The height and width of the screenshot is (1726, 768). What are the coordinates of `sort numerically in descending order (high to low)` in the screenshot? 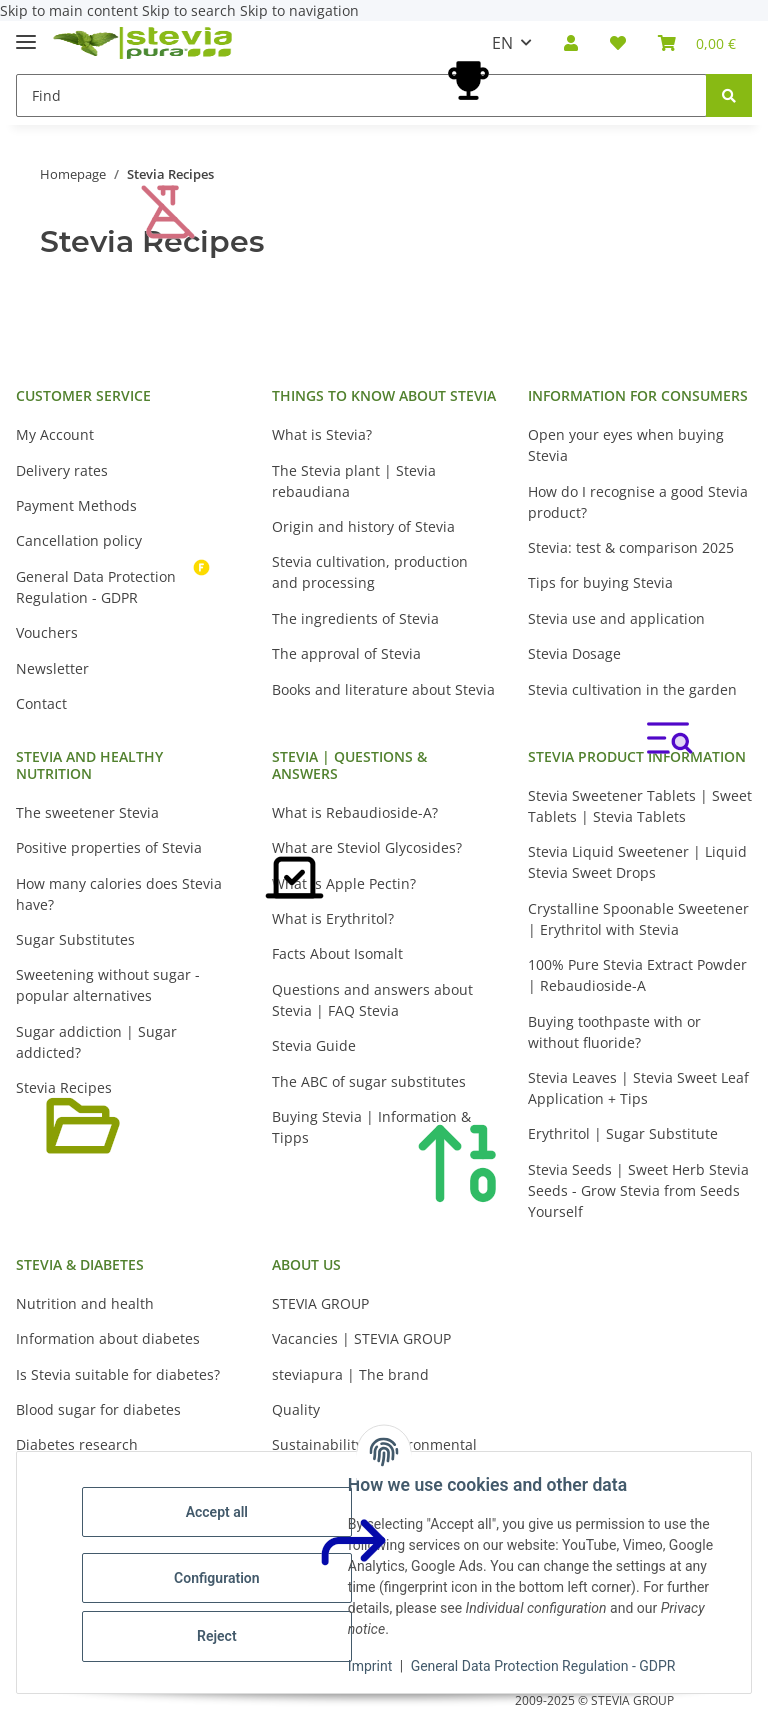 It's located at (461, 1163).